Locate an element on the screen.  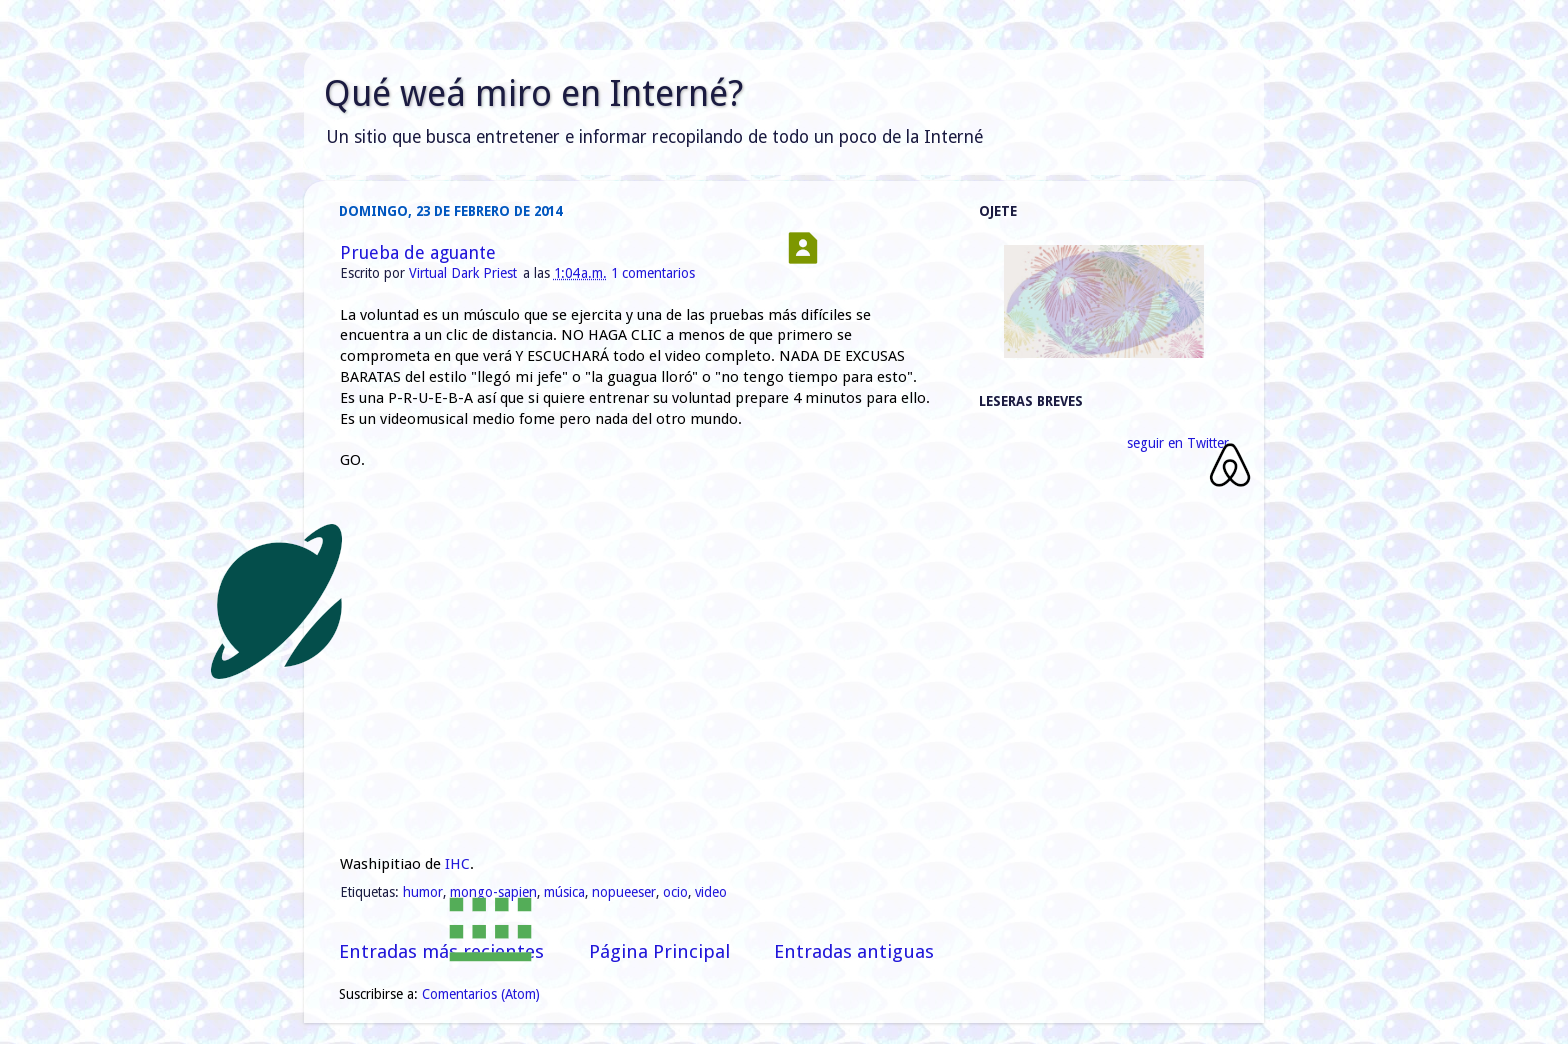
open the airbnb app is located at coordinates (1230, 465).